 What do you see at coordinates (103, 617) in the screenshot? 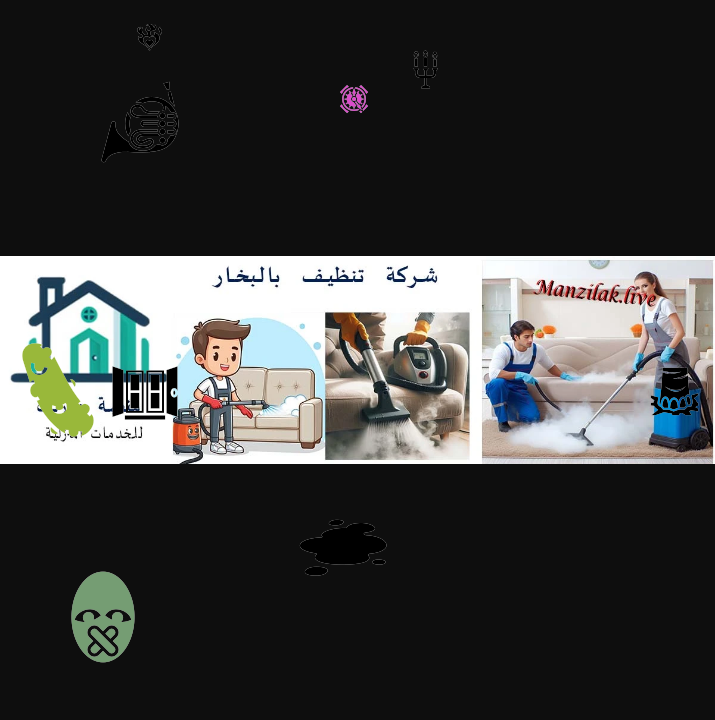
I see `indicates a user or contact has been muted` at bounding box center [103, 617].